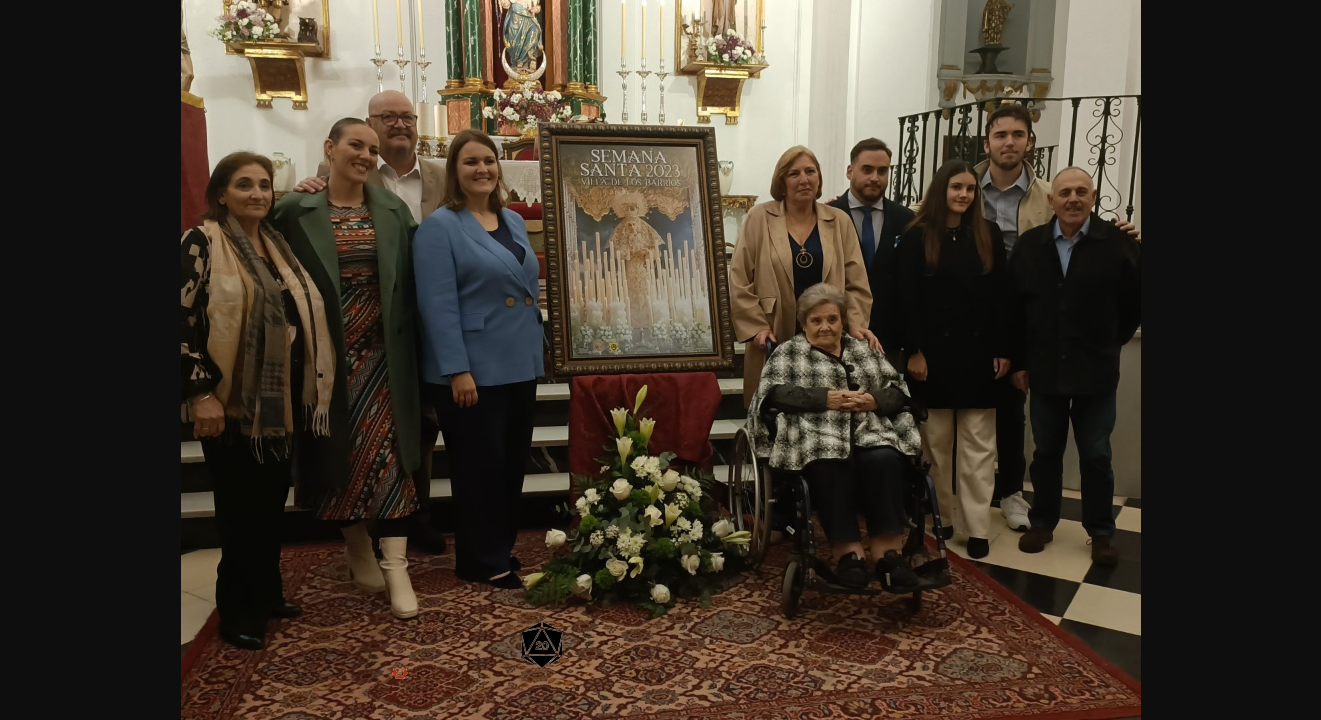  What do you see at coordinates (400, 673) in the screenshot?
I see `open homarr dashboard` at bounding box center [400, 673].